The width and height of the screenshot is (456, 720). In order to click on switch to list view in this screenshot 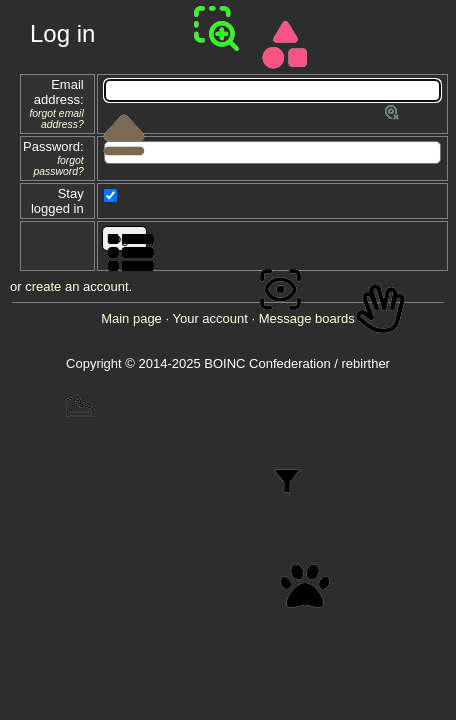, I will do `click(132, 252)`.